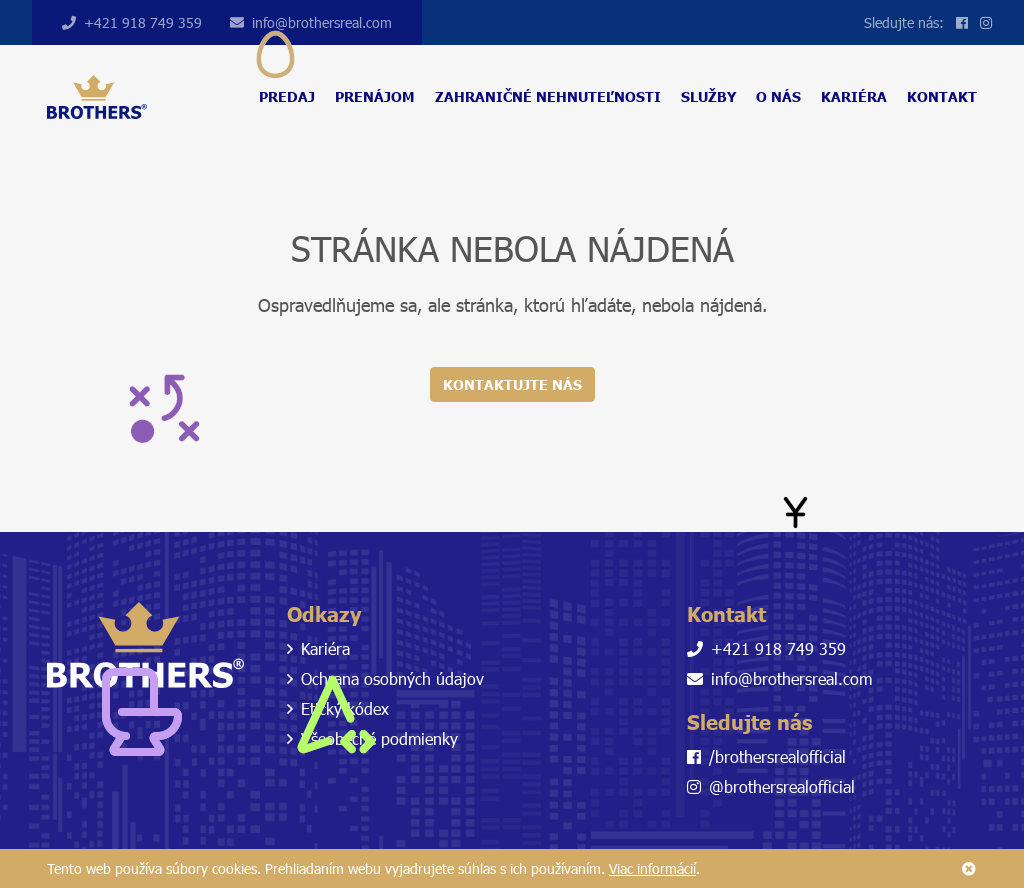 The width and height of the screenshot is (1024, 888). I want to click on locate nearby restroom facilities, so click(142, 712).